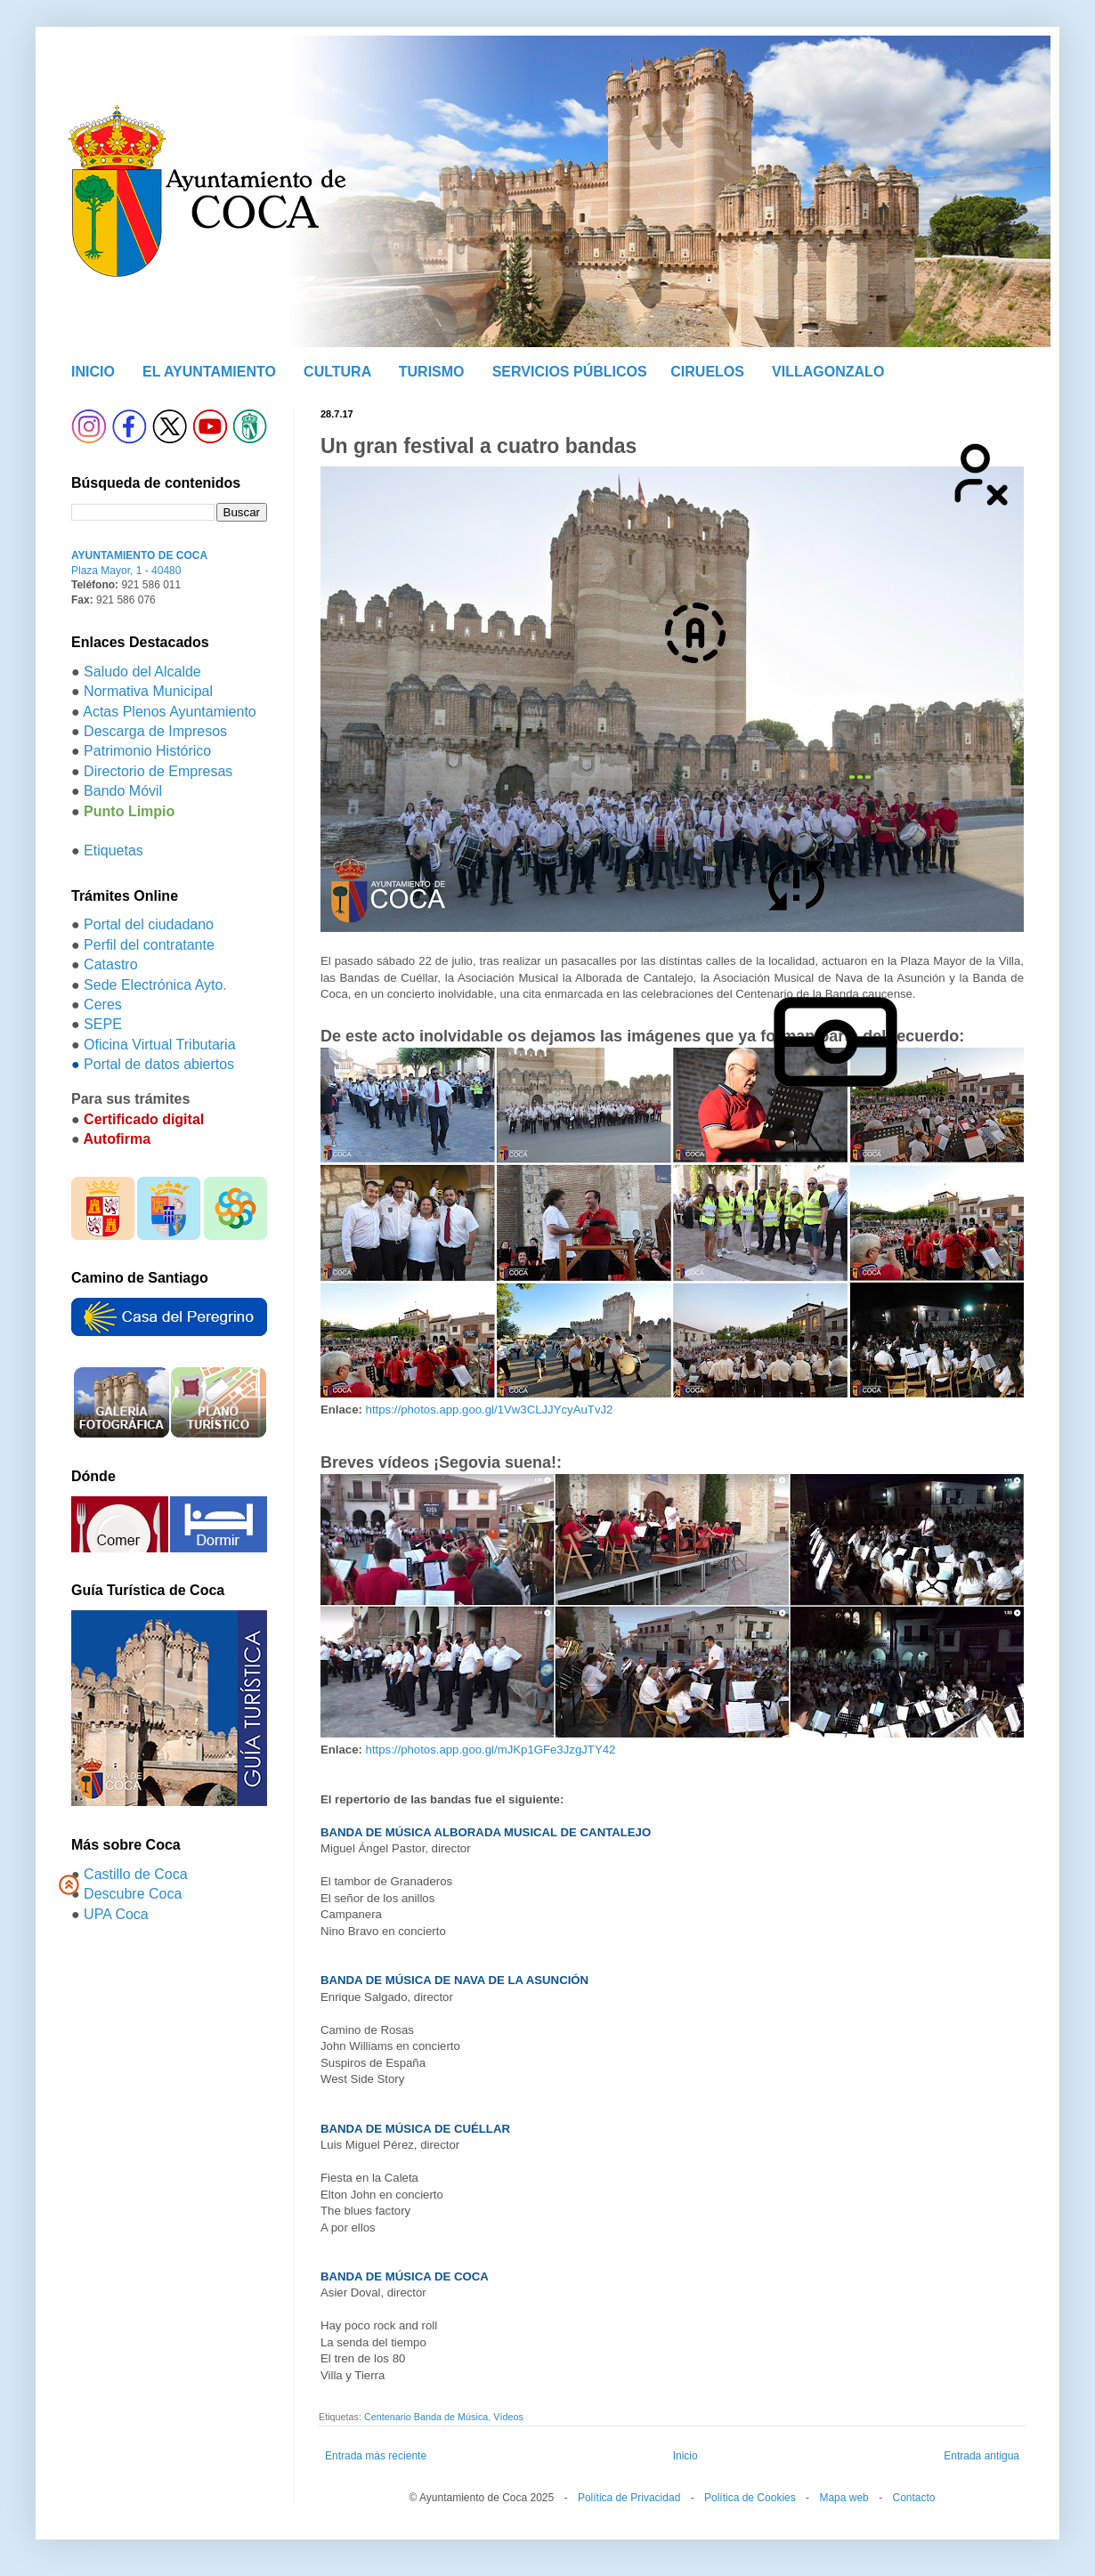  Describe the element at coordinates (860, 777) in the screenshot. I see `indicates a dashed line or border style option` at that location.